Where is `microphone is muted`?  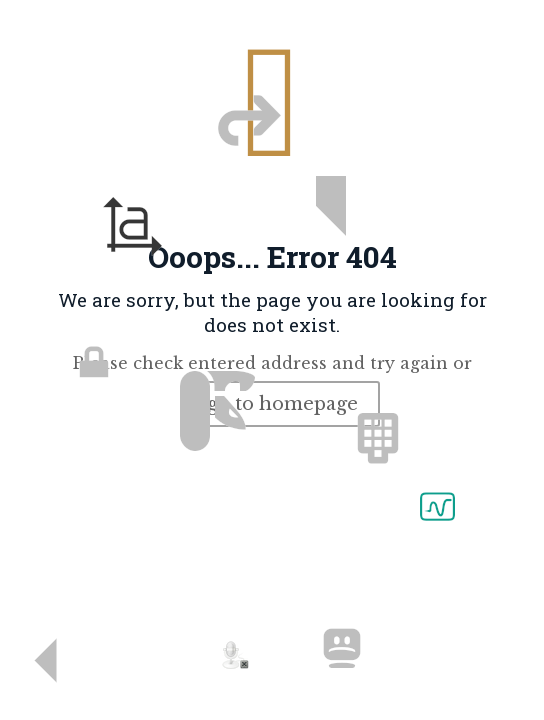 microphone is muted is located at coordinates (235, 655).